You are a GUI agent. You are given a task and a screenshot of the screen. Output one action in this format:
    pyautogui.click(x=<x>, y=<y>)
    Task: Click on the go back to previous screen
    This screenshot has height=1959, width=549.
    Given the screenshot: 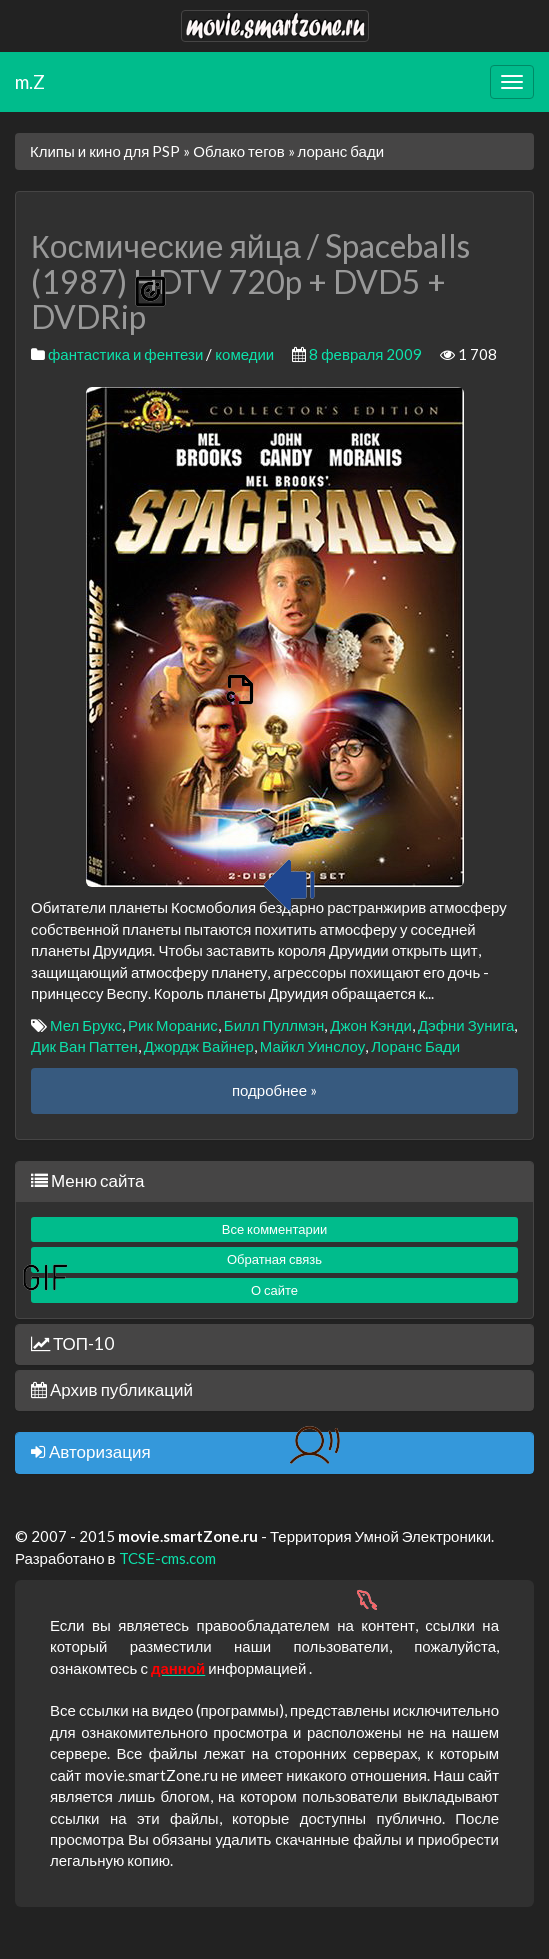 What is the action you would take?
    pyautogui.click(x=291, y=885)
    